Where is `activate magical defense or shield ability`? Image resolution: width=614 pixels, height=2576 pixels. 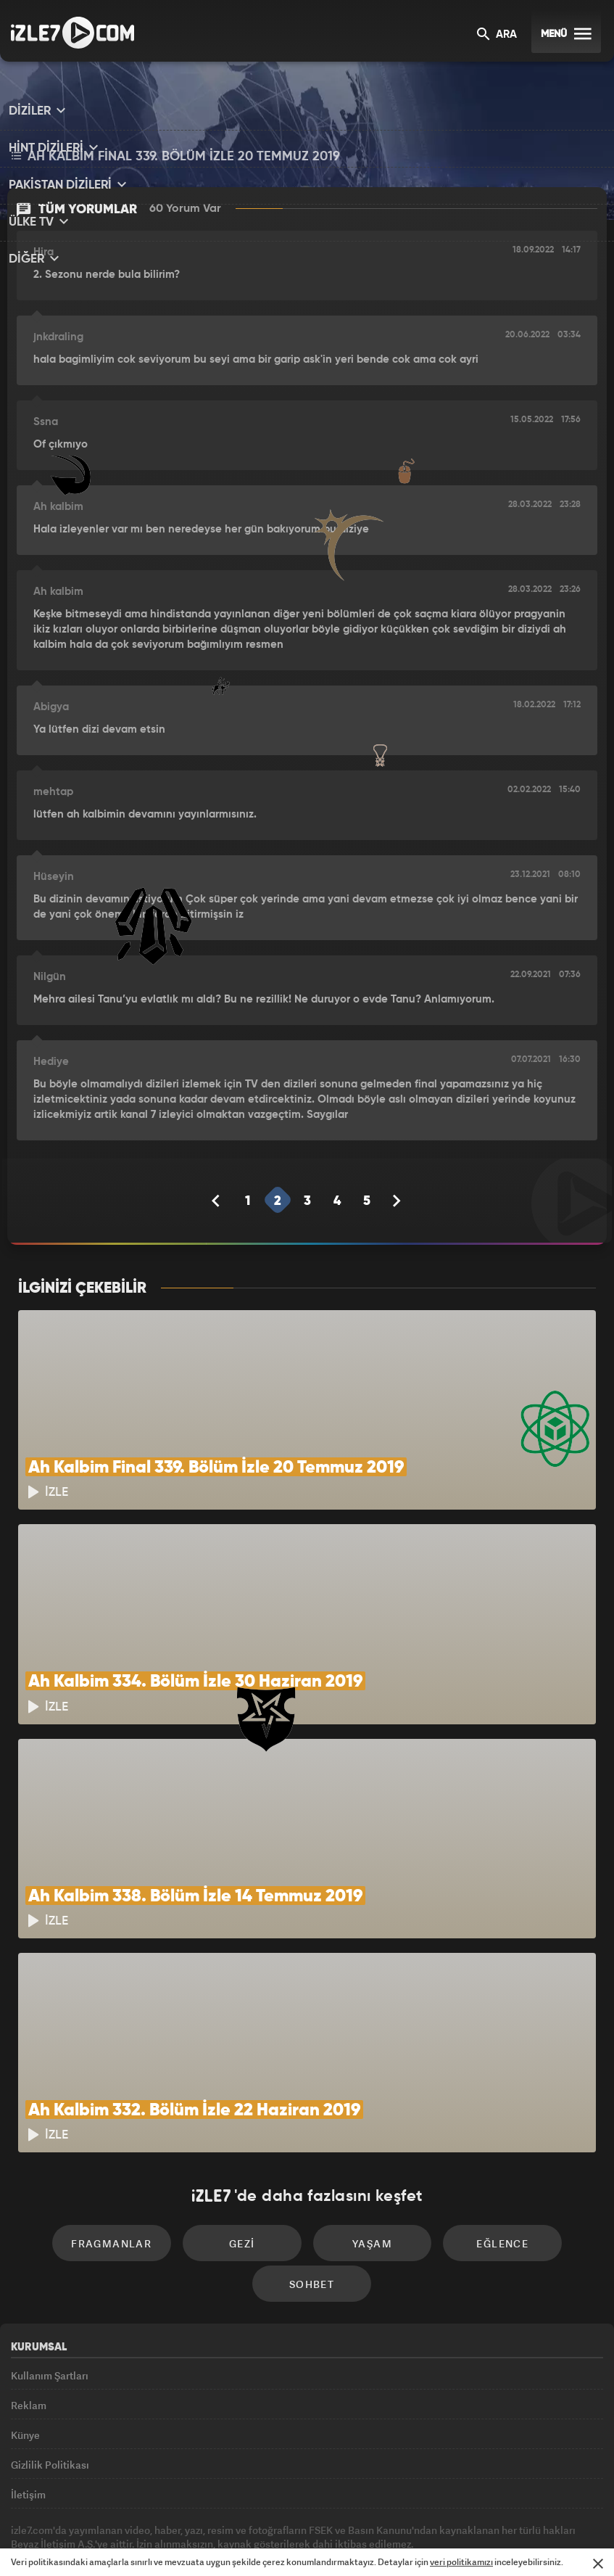
activate magical defense or shield ability is located at coordinates (265, 1720).